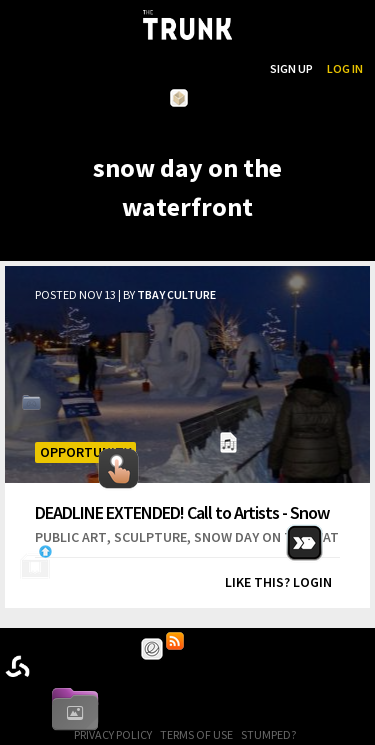  What do you see at coordinates (31, 402) in the screenshot?
I see `open your games folder` at bounding box center [31, 402].